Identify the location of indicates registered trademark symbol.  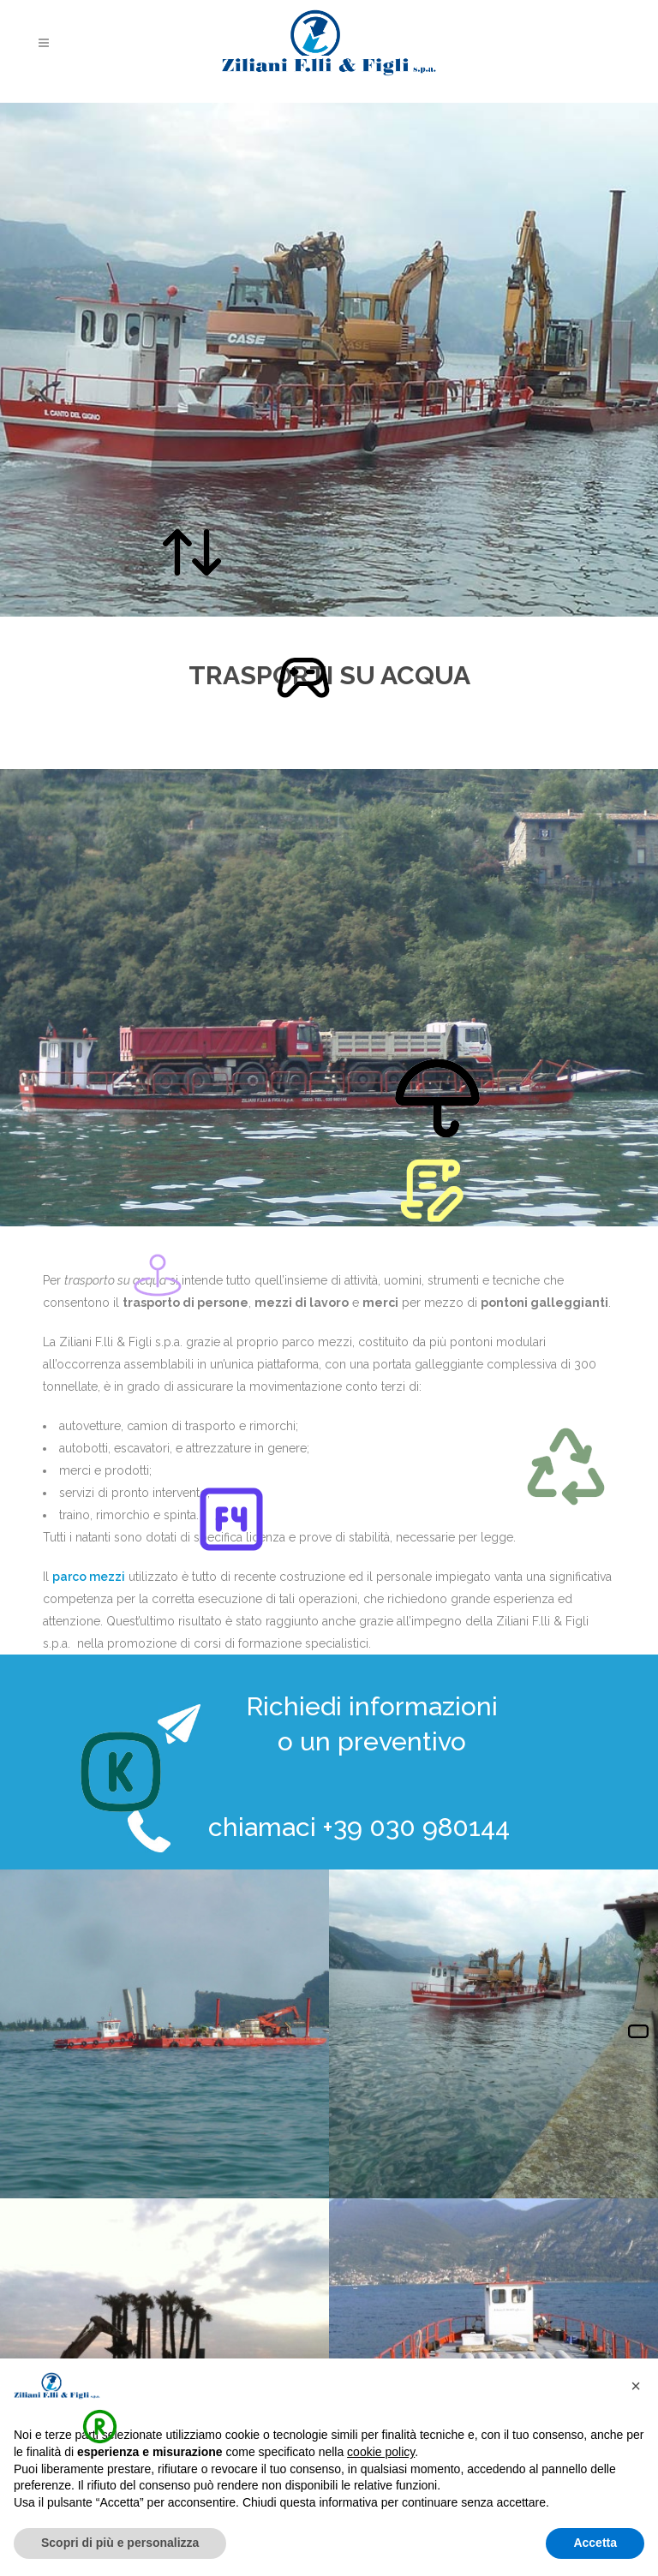
(99, 2426).